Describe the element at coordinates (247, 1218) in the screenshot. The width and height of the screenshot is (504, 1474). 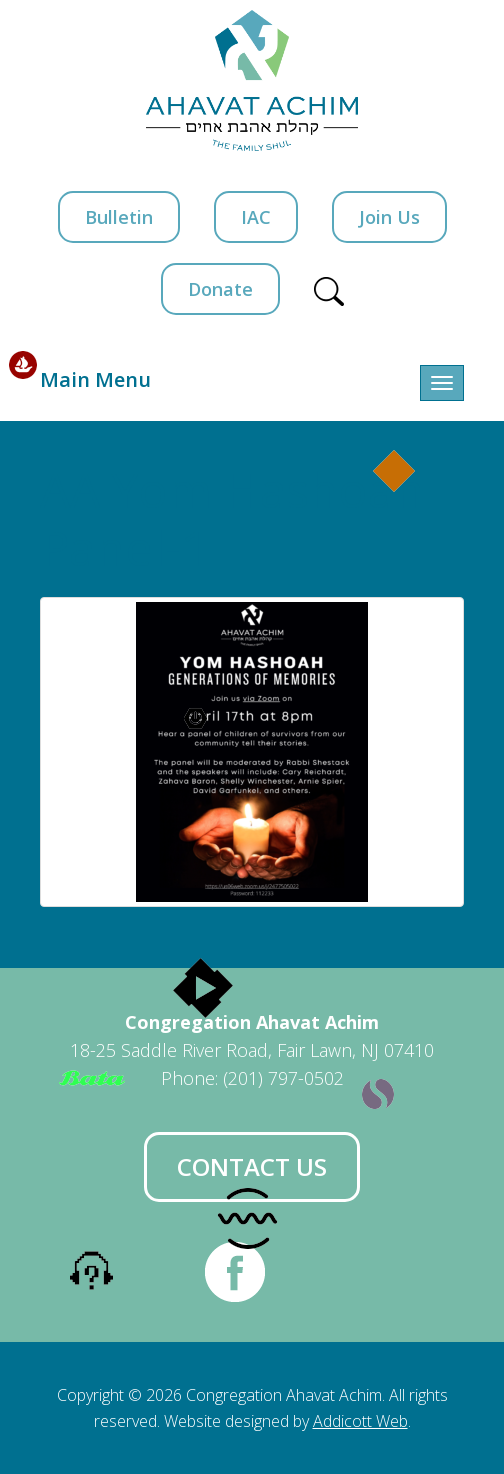
I see `SonarQube for IDE logo` at that location.